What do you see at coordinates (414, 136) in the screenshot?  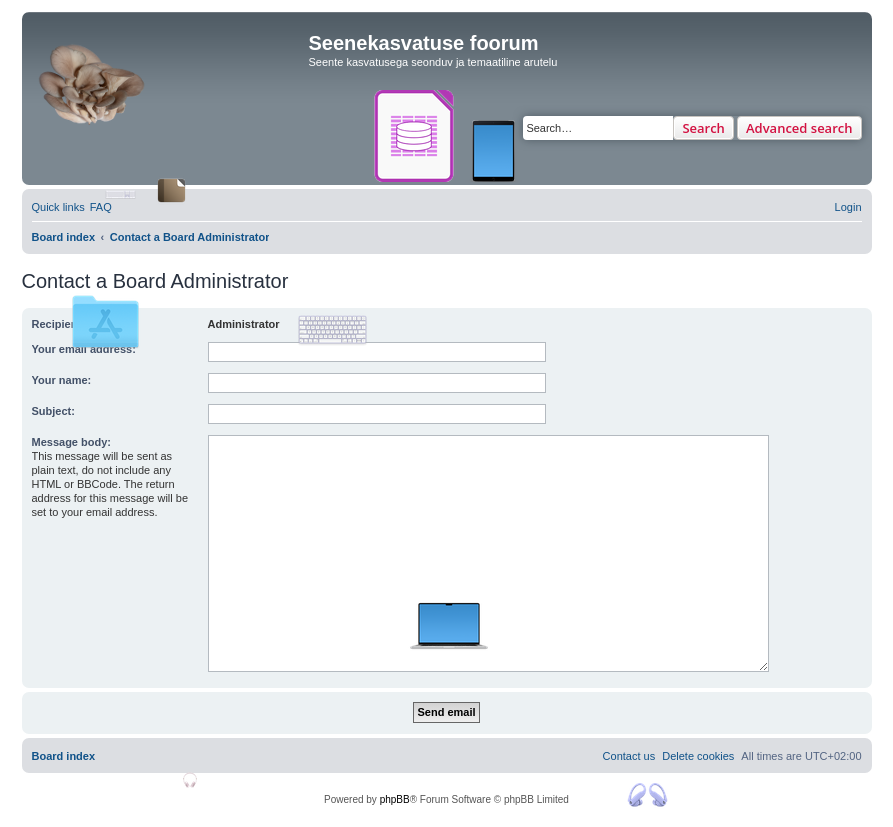 I see `open a libreoffice base database file` at bounding box center [414, 136].